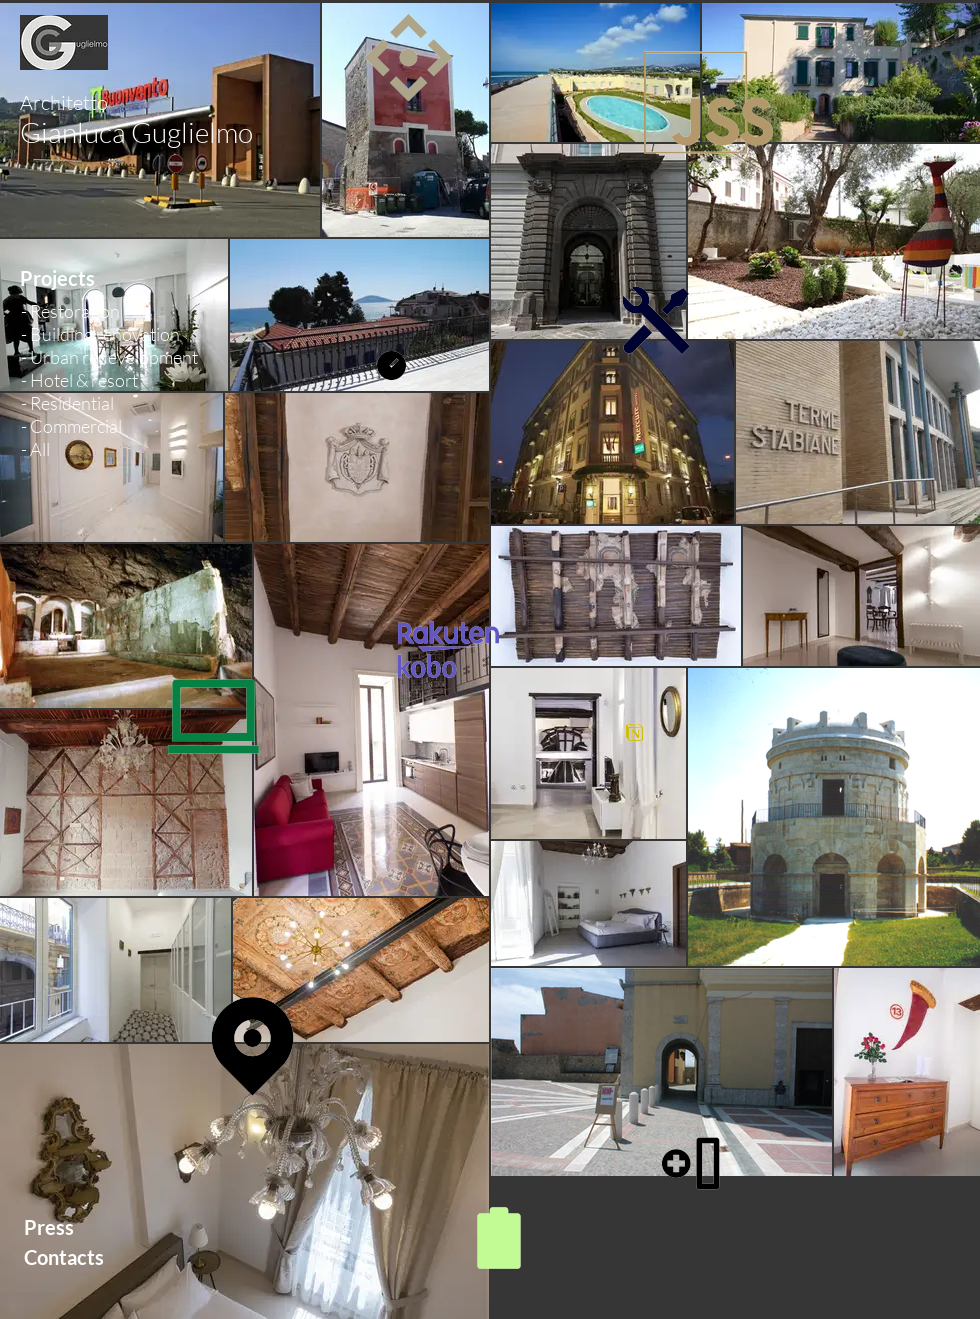 The height and width of the screenshot is (1319, 980). Describe the element at coordinates (408, 57) in the screenshot. I see `drag to reposition this element` at that location.